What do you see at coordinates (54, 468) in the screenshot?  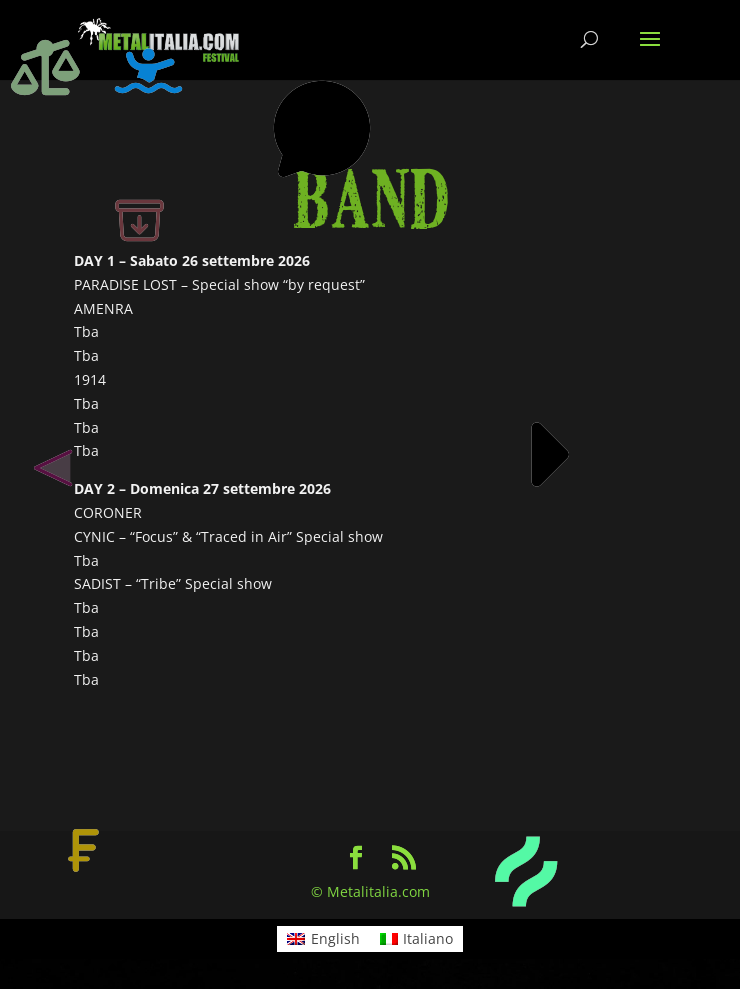 I see `navigate back to the previous screen` at bounding box center [54, 468].